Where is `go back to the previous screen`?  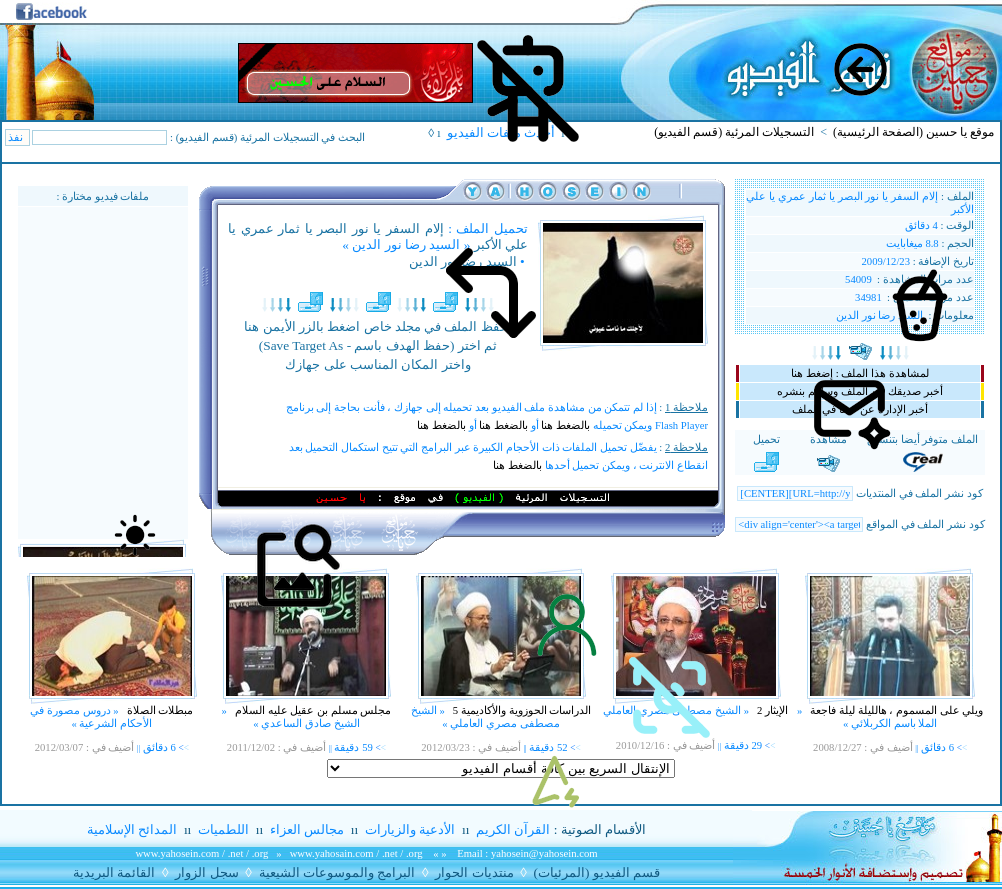 go back to the previous screen is located at coordinates (860, 69).